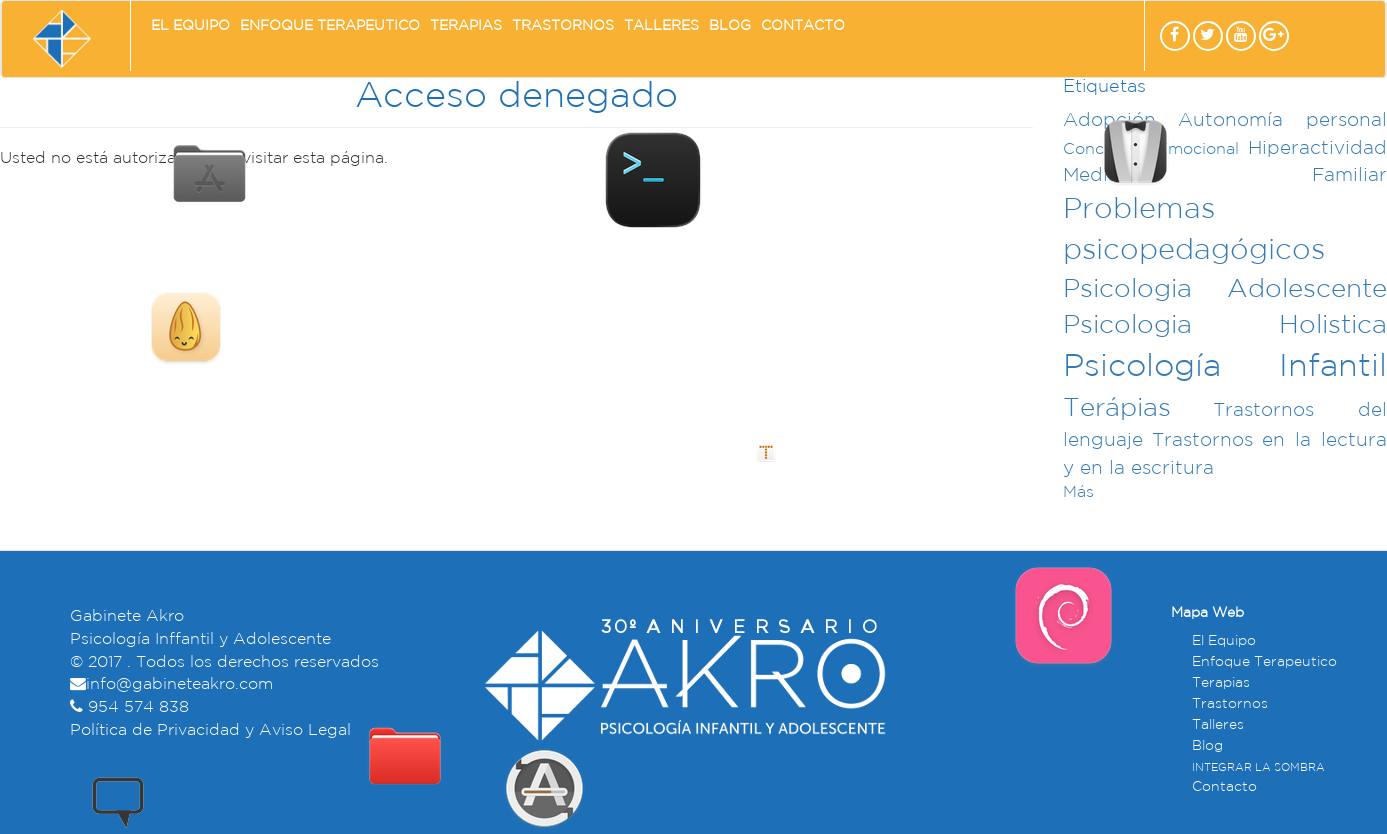 Image resolution: width=1387 pixels, height=834 pixels. I want to click on open theme configuration settings, so click(1135, 151).